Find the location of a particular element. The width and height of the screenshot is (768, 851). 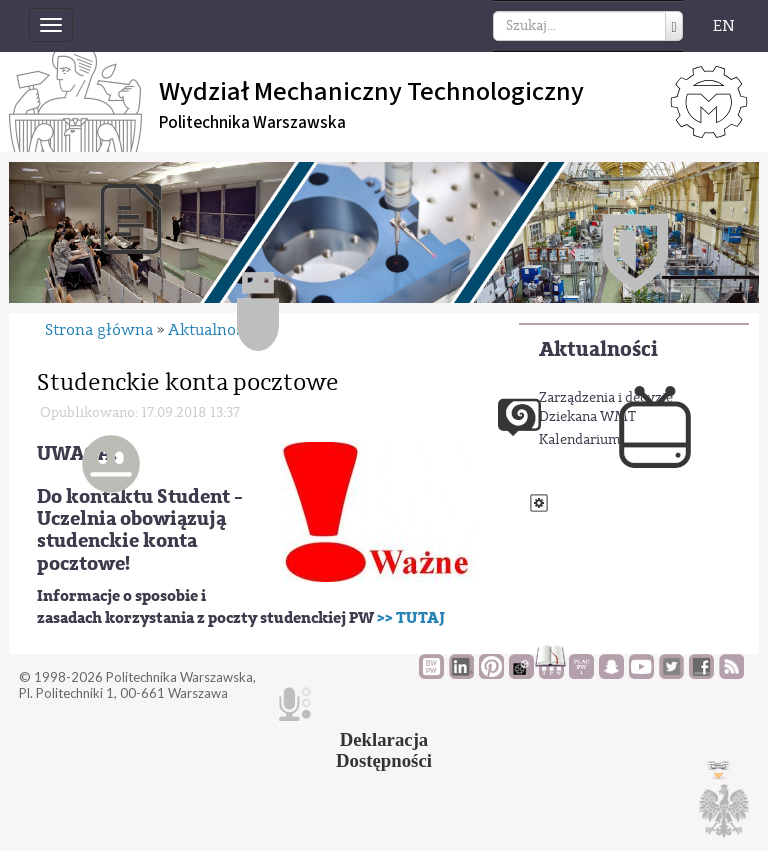

indicates microphone input level is set to low is located at coordinates (295, 703).